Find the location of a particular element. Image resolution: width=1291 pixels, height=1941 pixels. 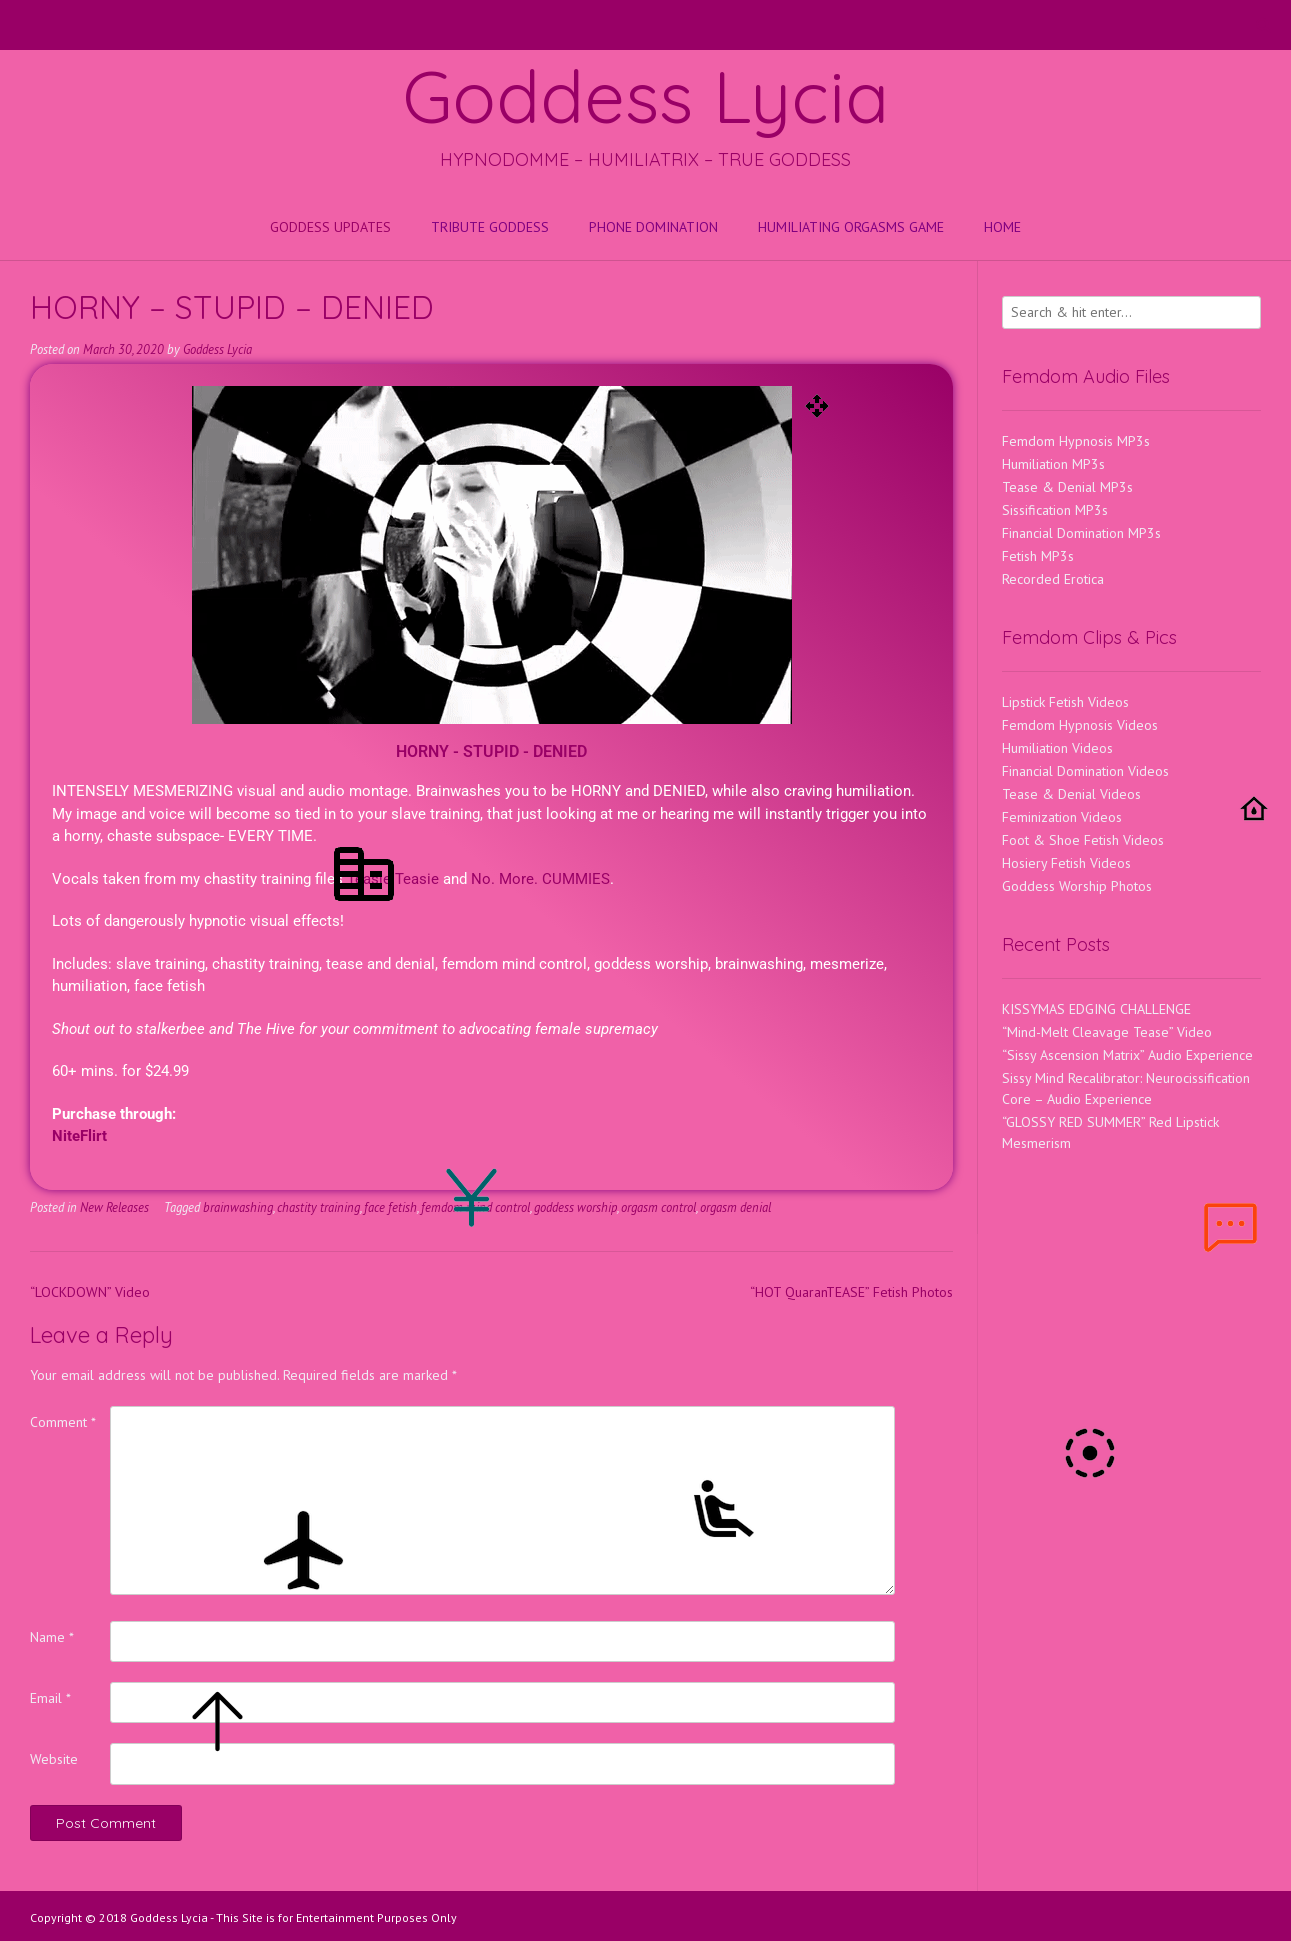

select extra legroom seating option is located at coordinates (724, 1510).